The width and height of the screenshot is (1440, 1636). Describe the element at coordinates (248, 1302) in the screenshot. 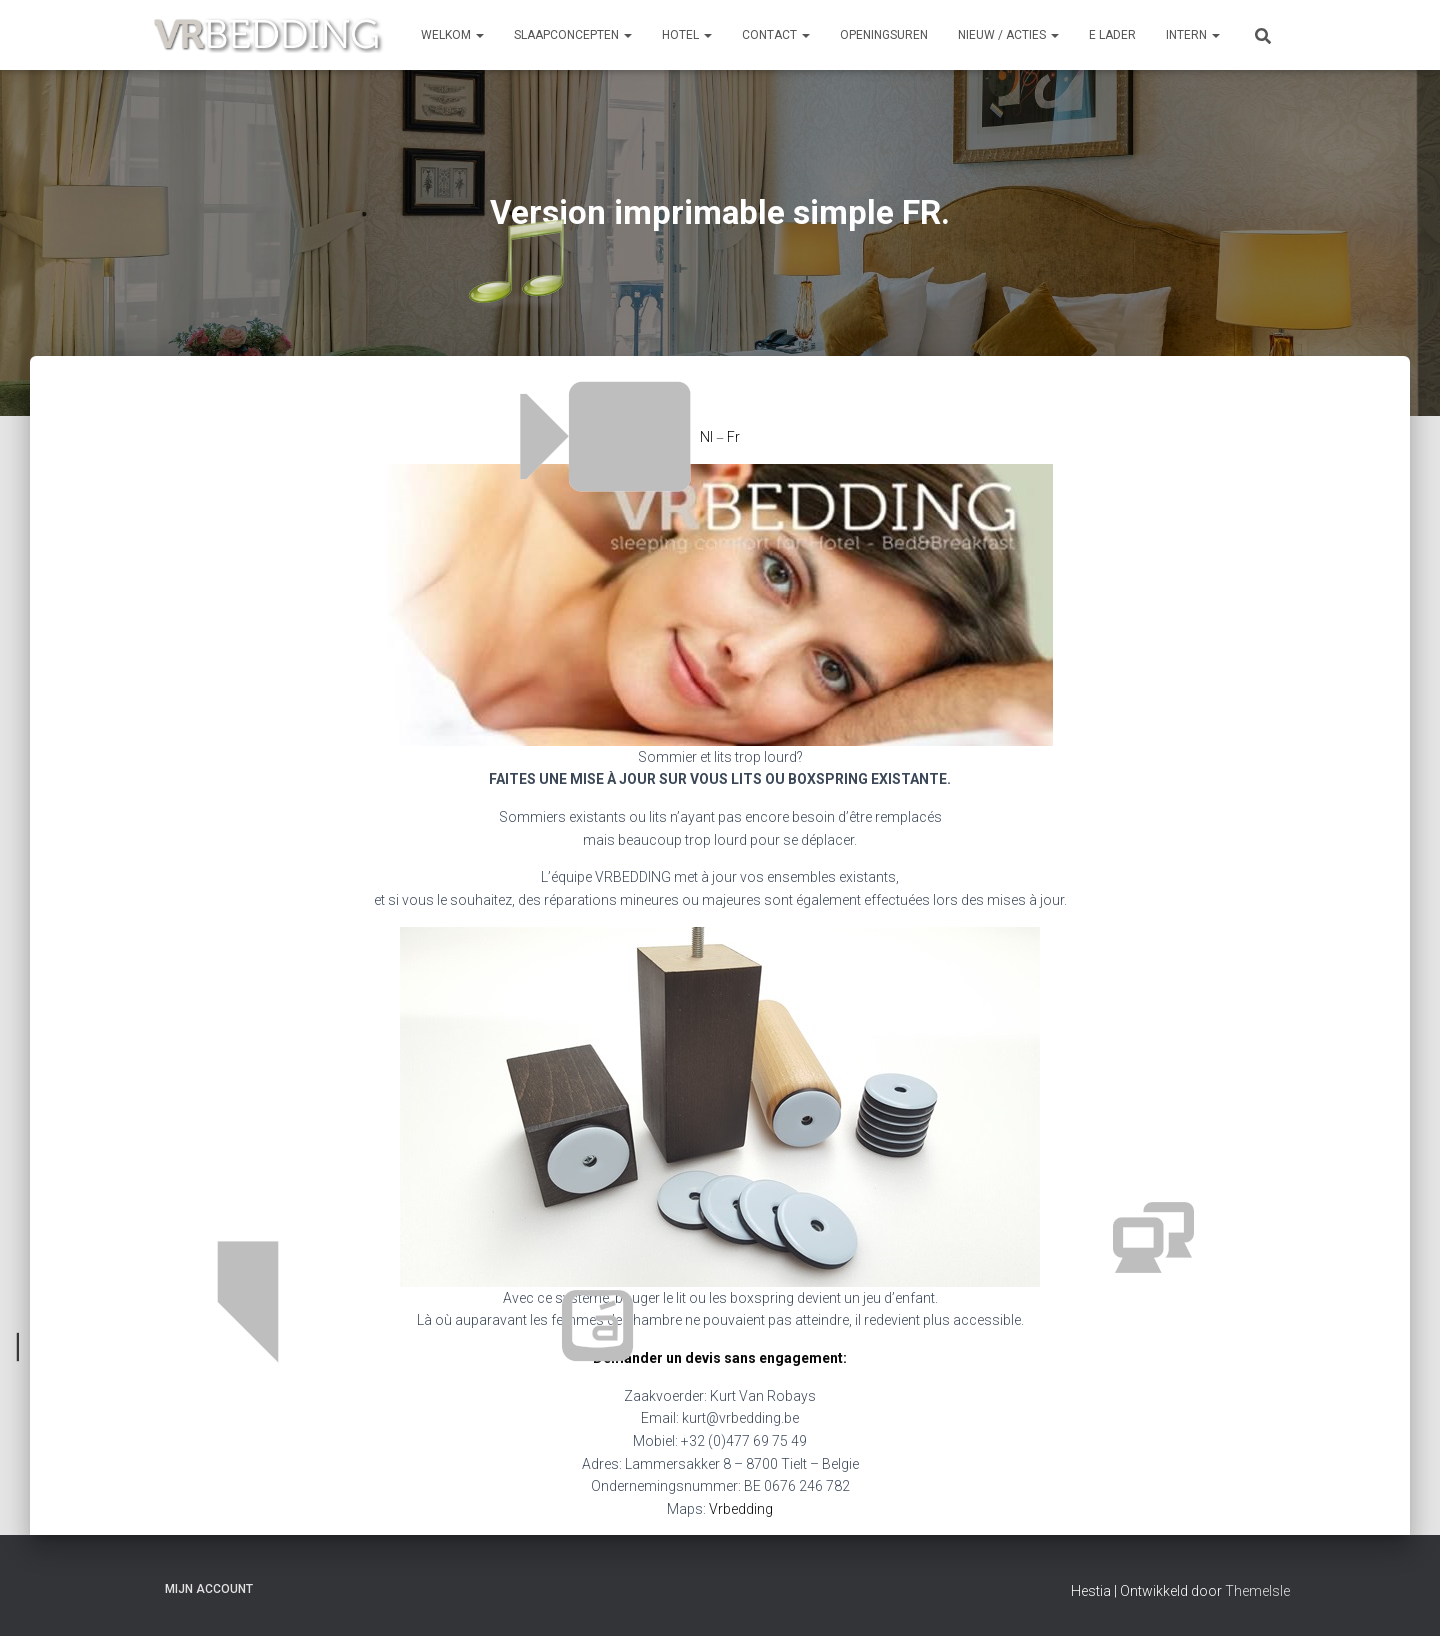

I see `move selection cursor to end of text (right-to-left mode)` at that location.